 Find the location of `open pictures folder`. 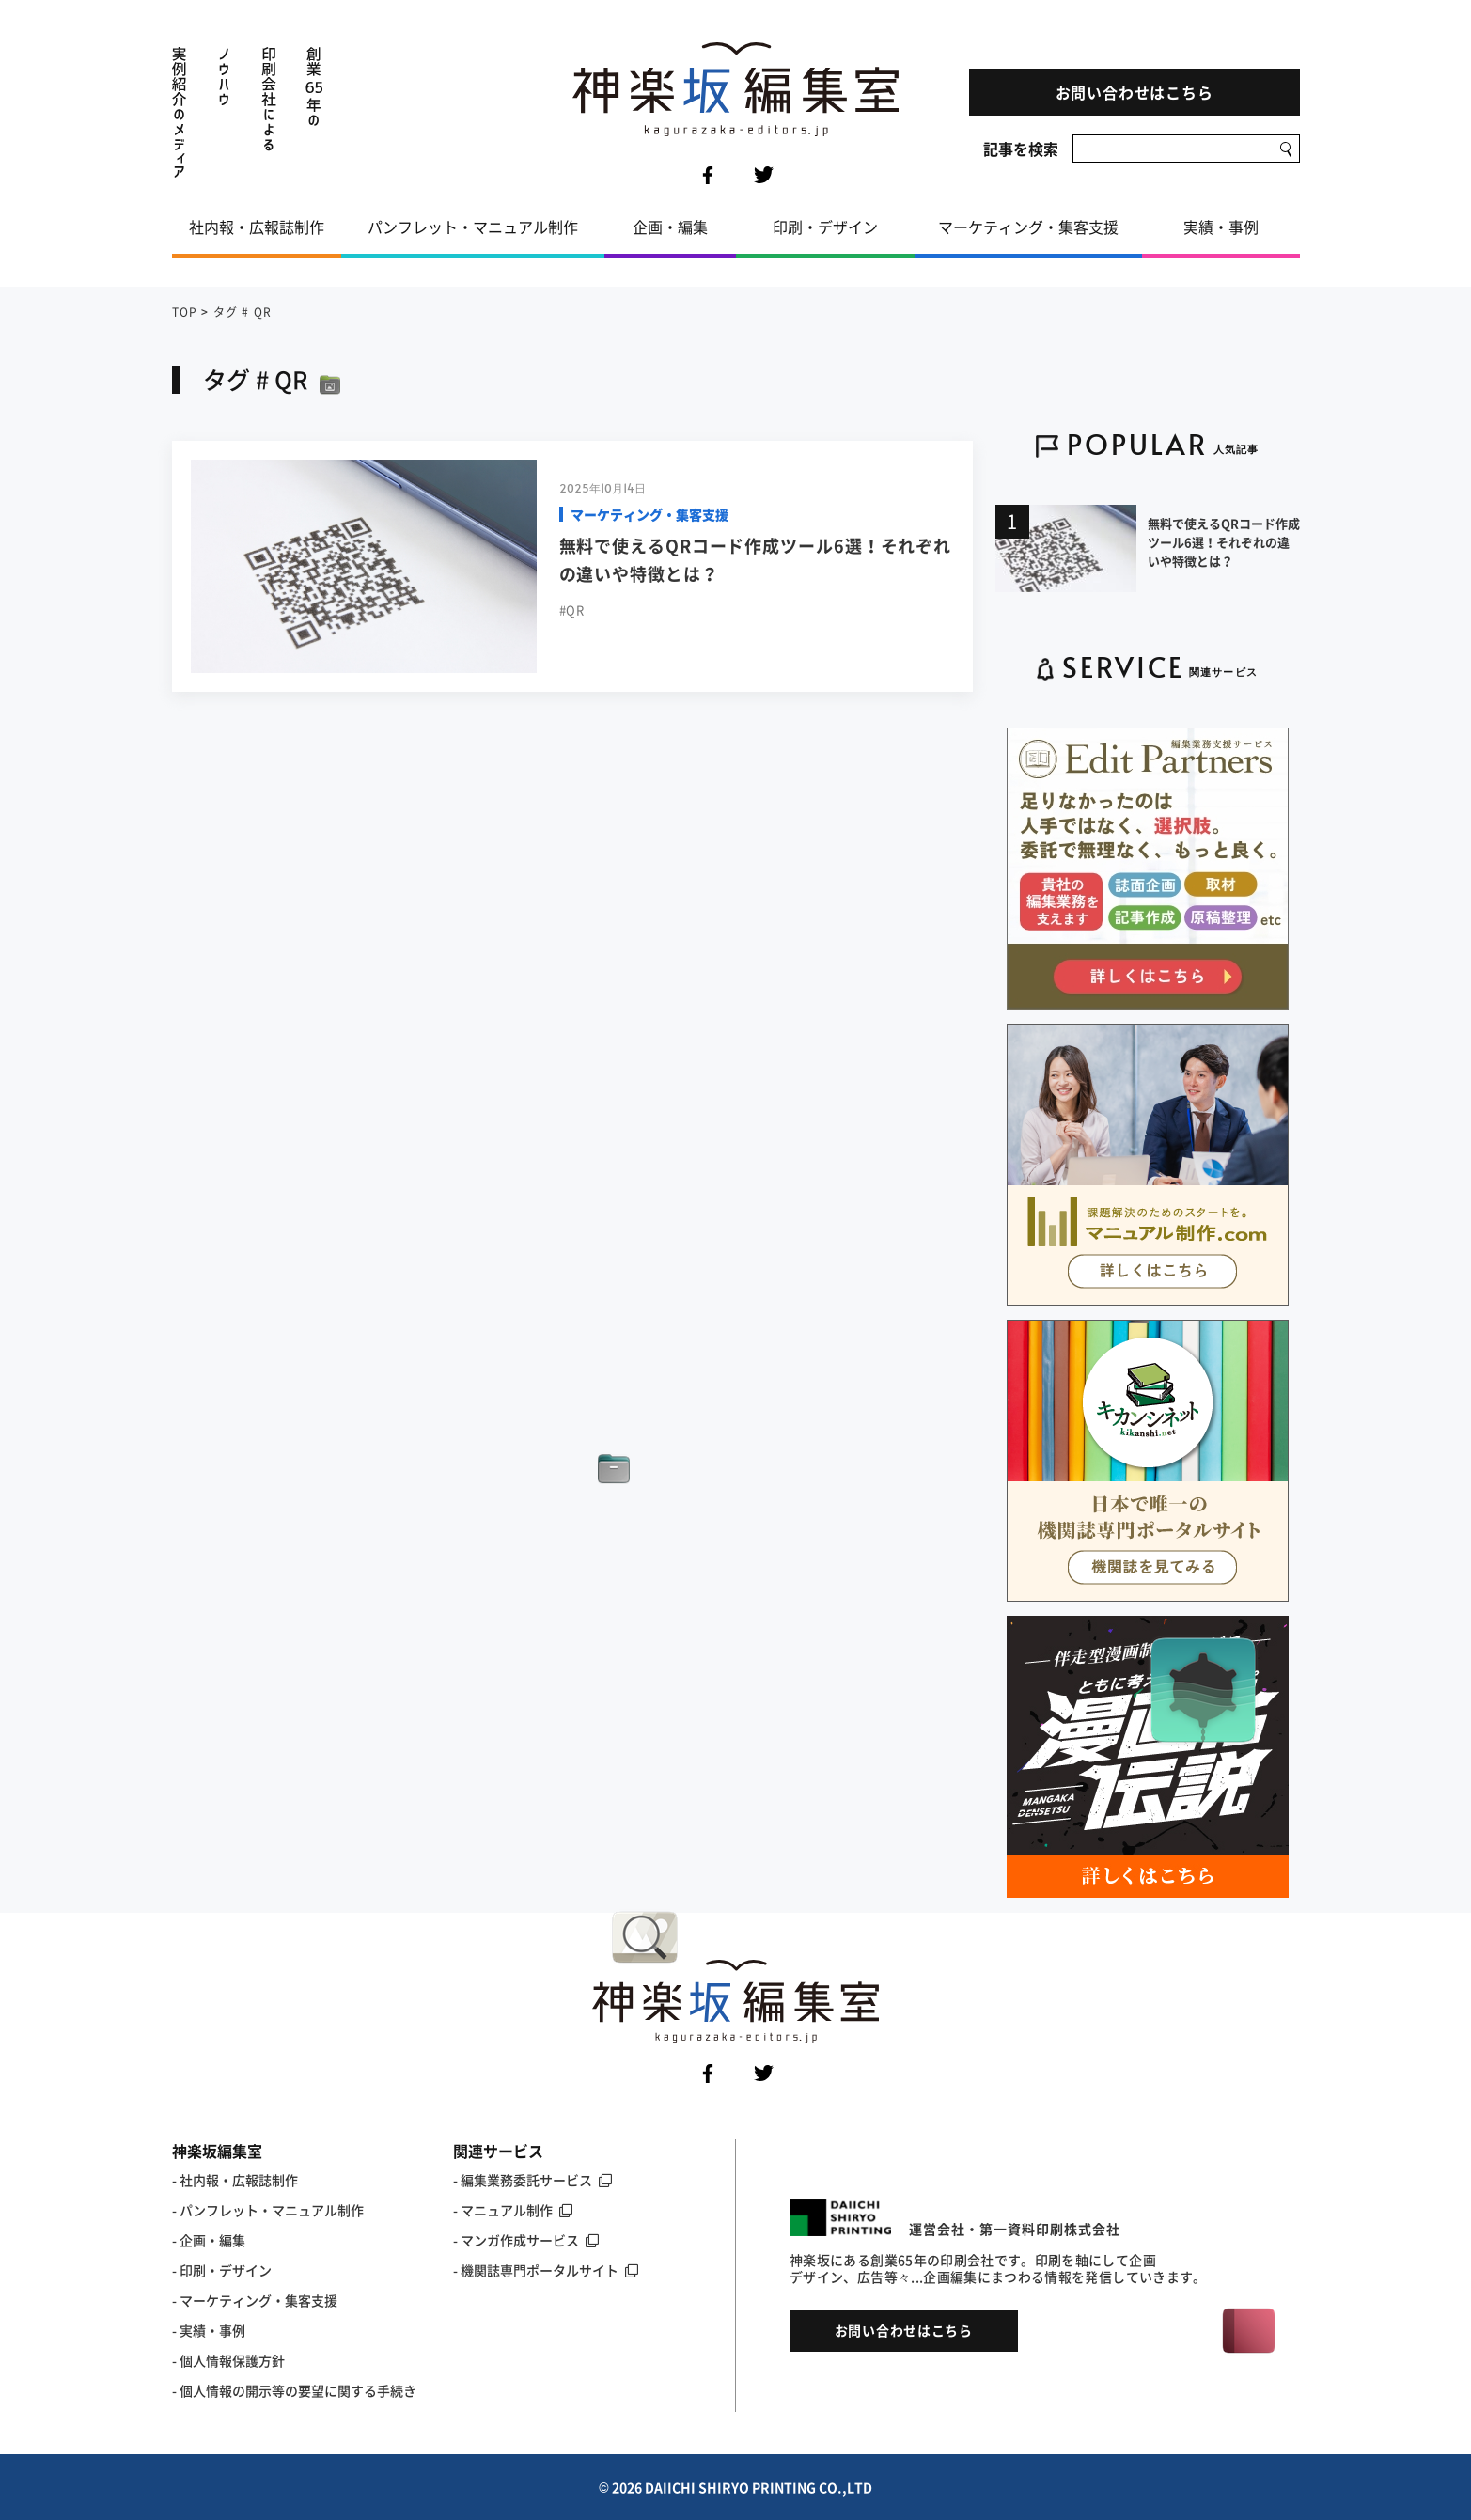

open pictures folder is located at coordinates (330, 384).